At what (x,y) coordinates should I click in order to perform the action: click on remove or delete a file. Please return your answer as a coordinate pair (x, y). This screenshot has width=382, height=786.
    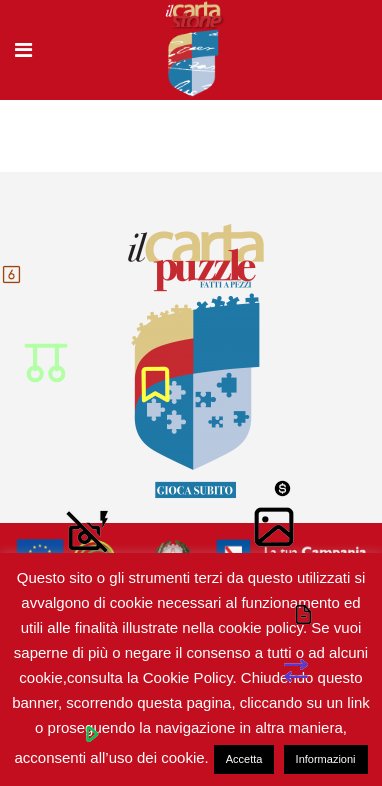
    Looking at the image, I should click on (303, 614).